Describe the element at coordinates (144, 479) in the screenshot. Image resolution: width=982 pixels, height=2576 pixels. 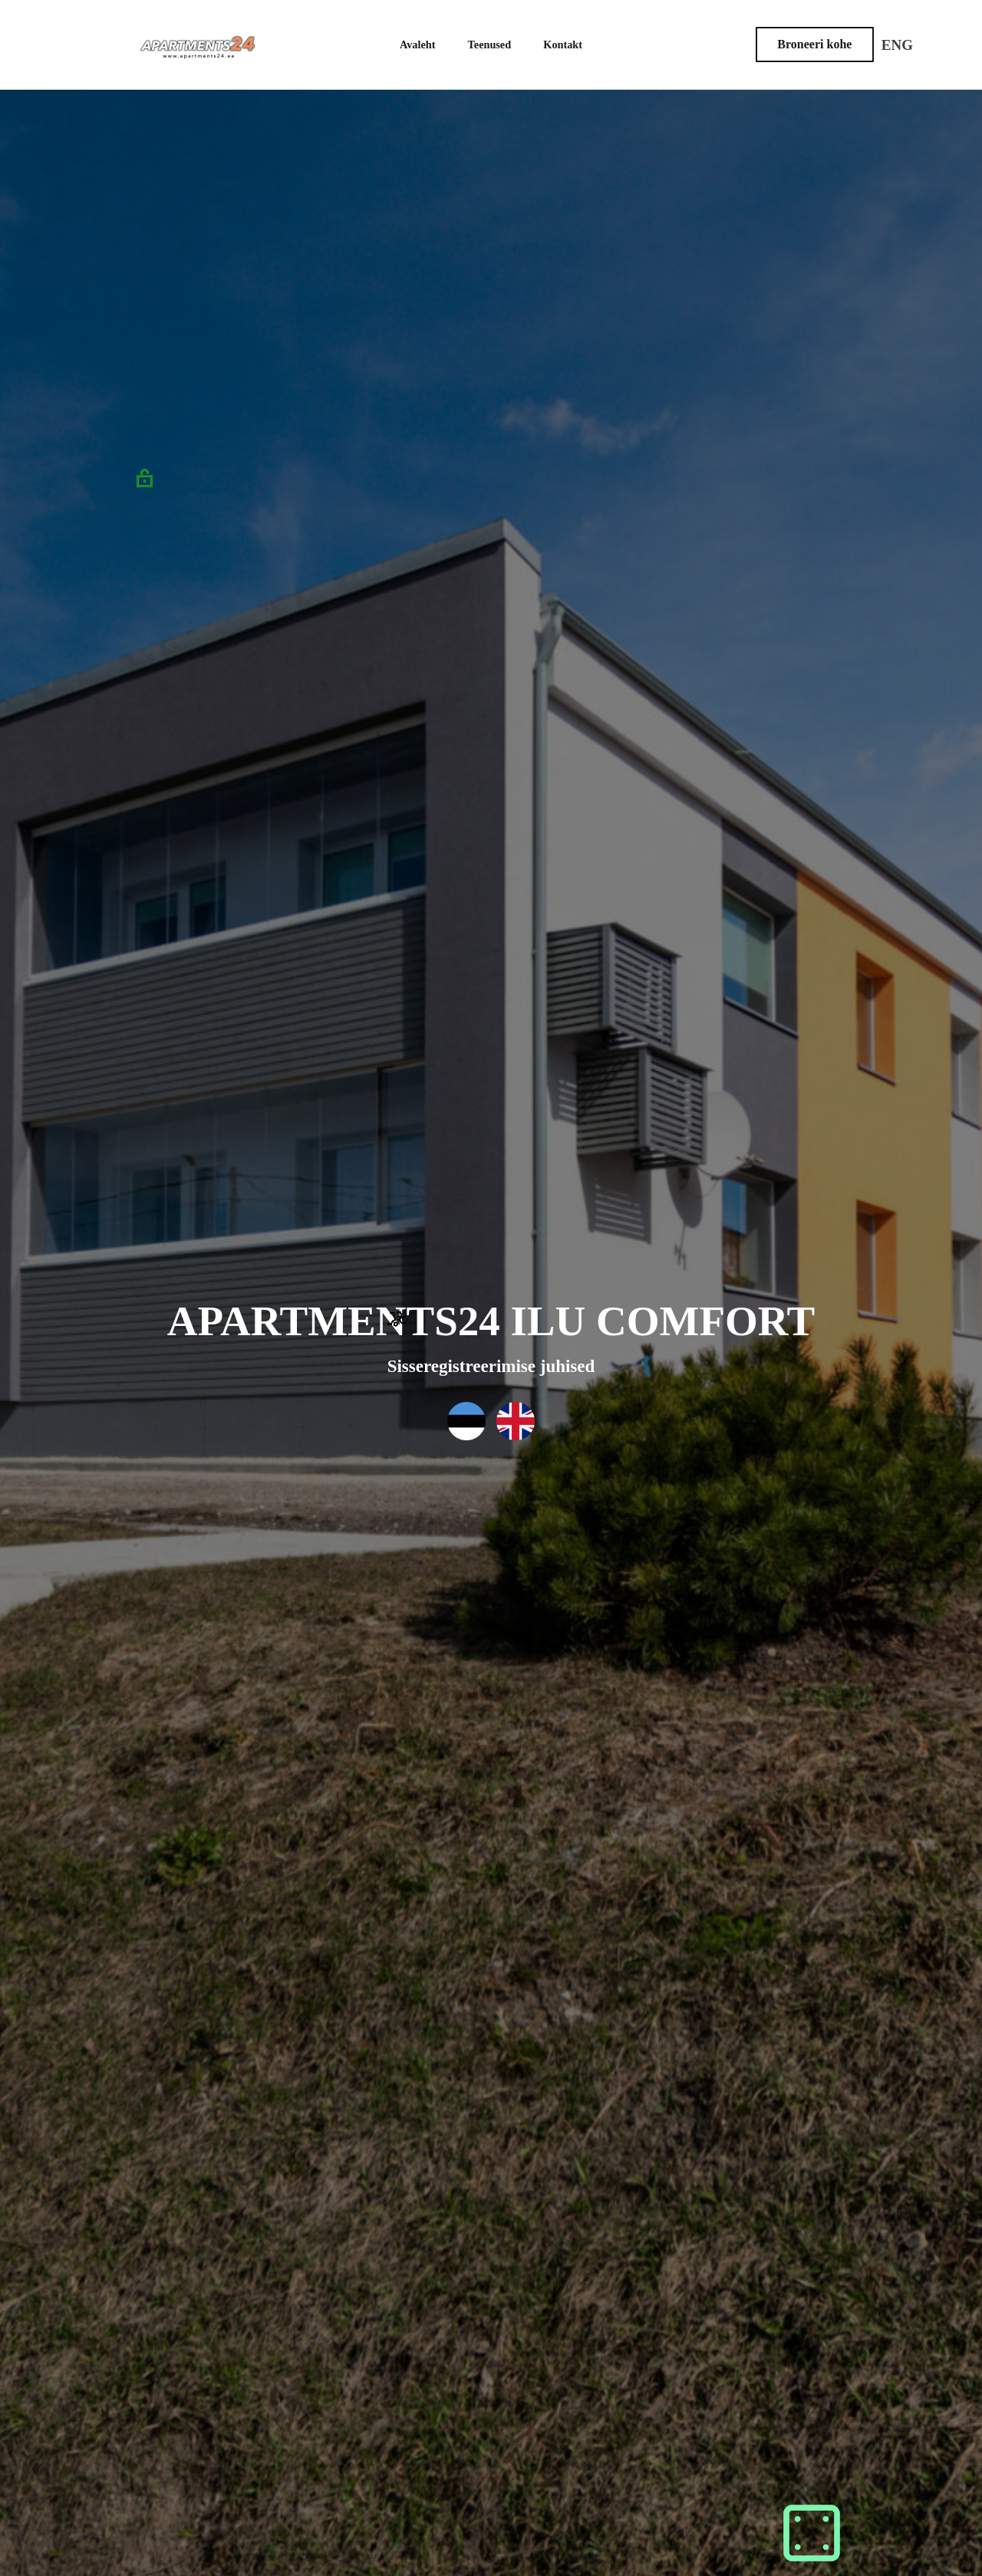
I see `unlock or access secured content` at that location.